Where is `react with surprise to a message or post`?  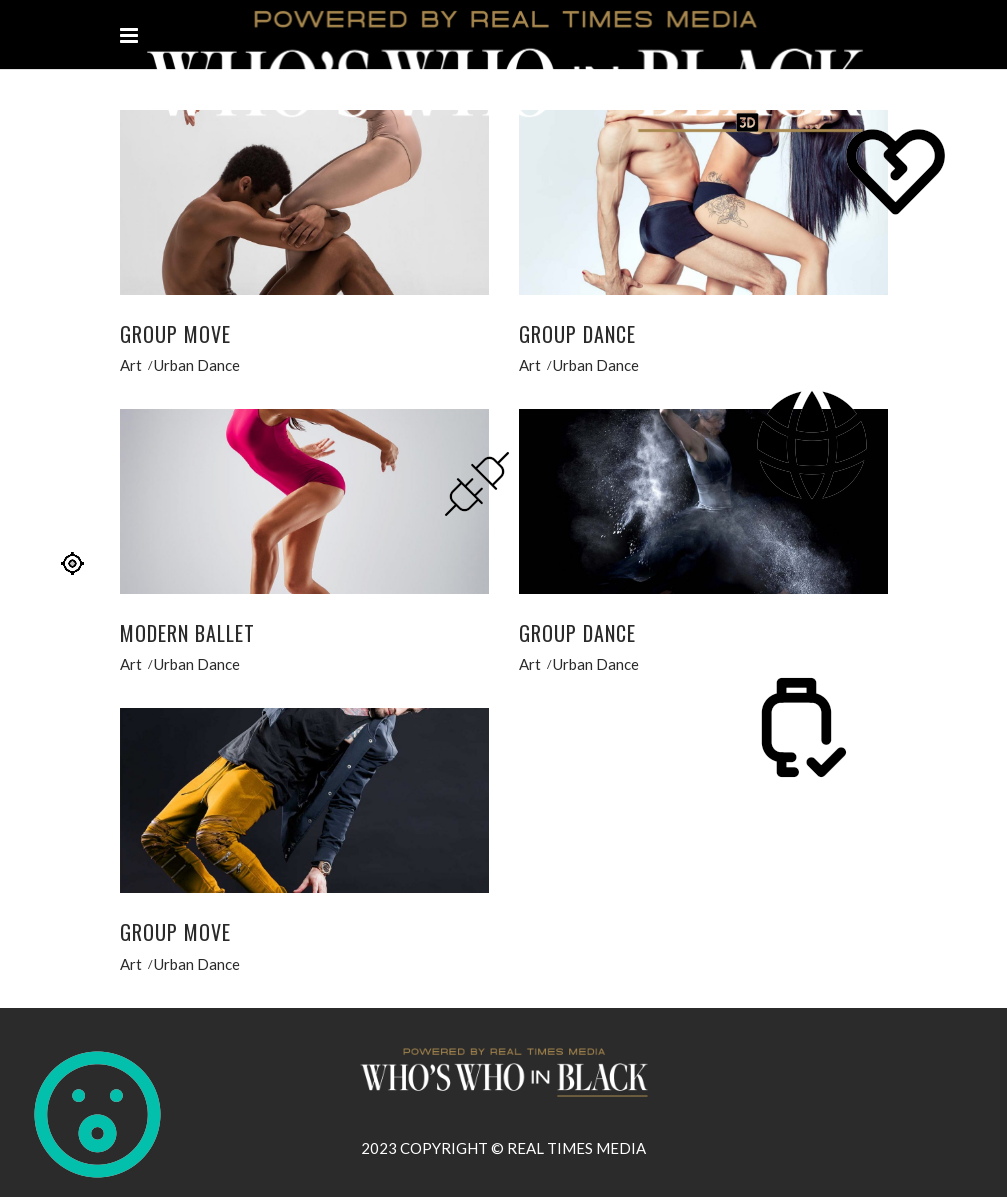
react with surprise to a message or post is located at coordinates (97, 1114).